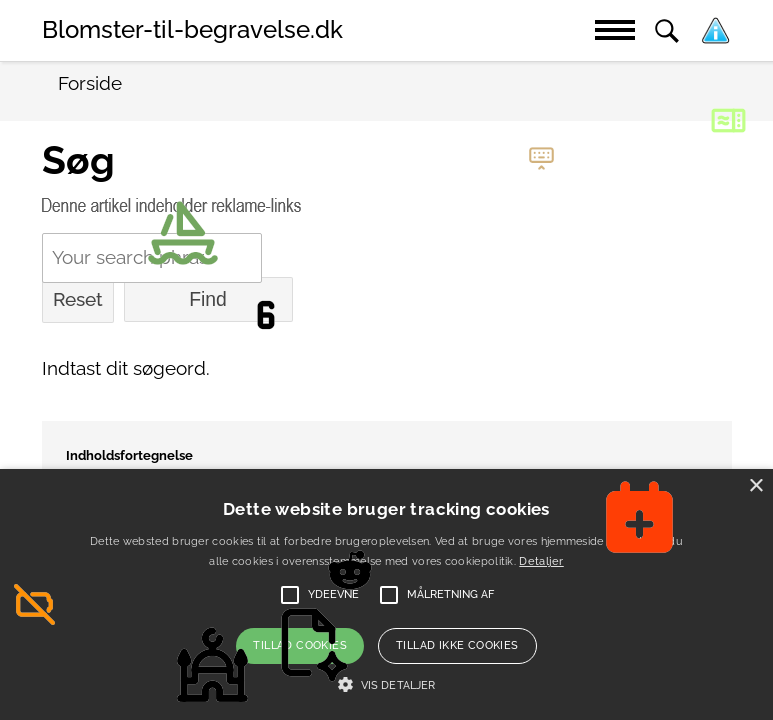 This screenshot has height=720, width=773. What do you see at coordinates (34, 604) in the screenshot?
I see `battery unavailable or disconnected` at bounding box center [34, 604].